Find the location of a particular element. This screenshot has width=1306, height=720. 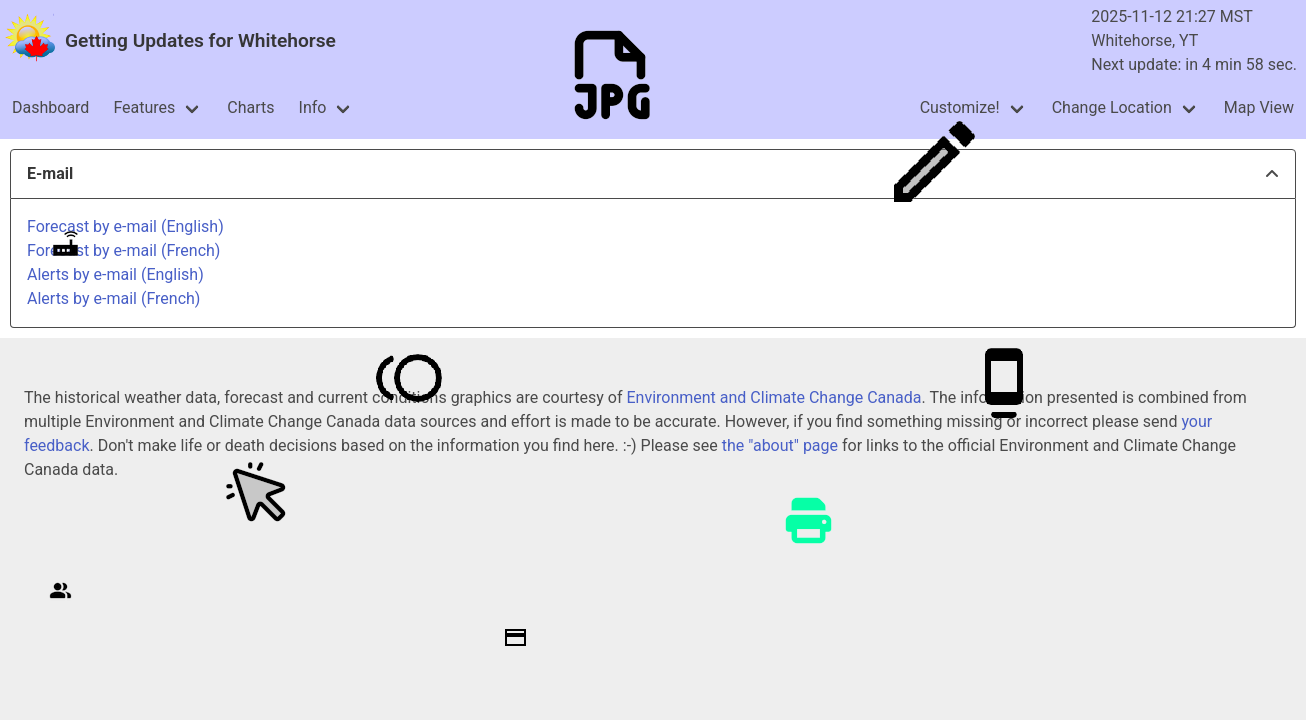

access payment methods is located at coordinates (515, 637).